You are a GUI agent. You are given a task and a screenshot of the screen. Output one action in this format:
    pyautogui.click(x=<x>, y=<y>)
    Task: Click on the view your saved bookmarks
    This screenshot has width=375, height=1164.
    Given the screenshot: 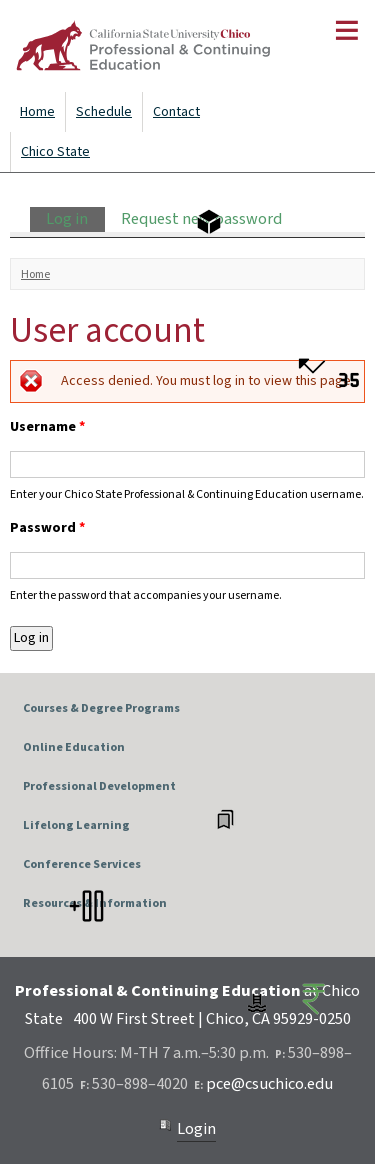 What is the action you would take?
    pyautogui.click(x=225, y=819)
    